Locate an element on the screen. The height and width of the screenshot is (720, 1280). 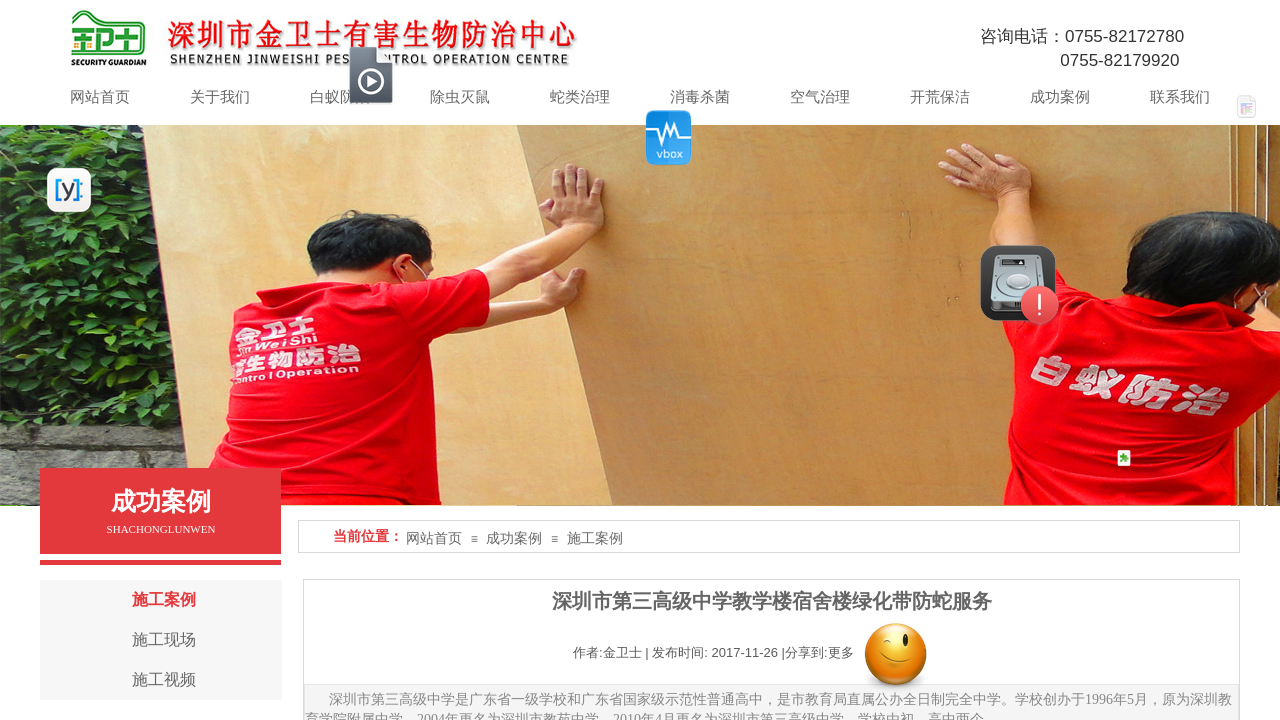
disk space warning alert is located at coordinates (1018, 283).